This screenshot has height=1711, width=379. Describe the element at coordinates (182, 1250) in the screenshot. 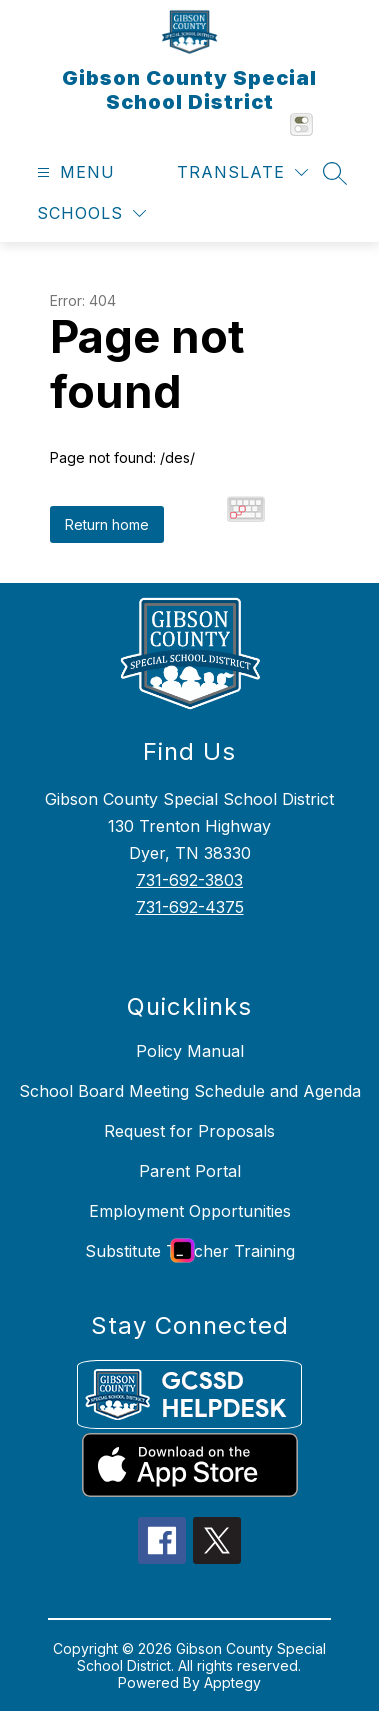

I see `open jetbrains toolbox to manage ides` at that location.